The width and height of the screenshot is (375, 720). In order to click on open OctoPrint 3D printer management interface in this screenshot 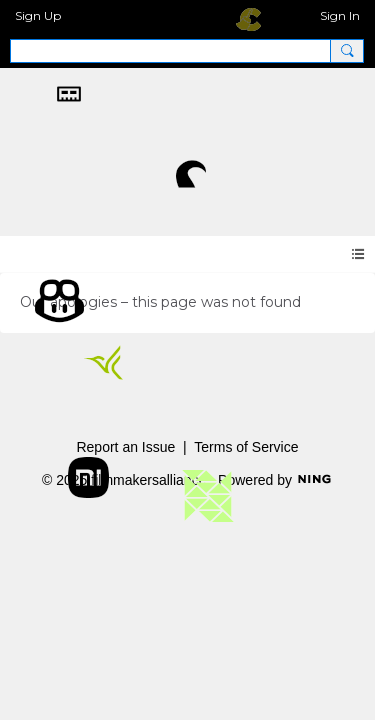, I will do `click(191, 174)`.